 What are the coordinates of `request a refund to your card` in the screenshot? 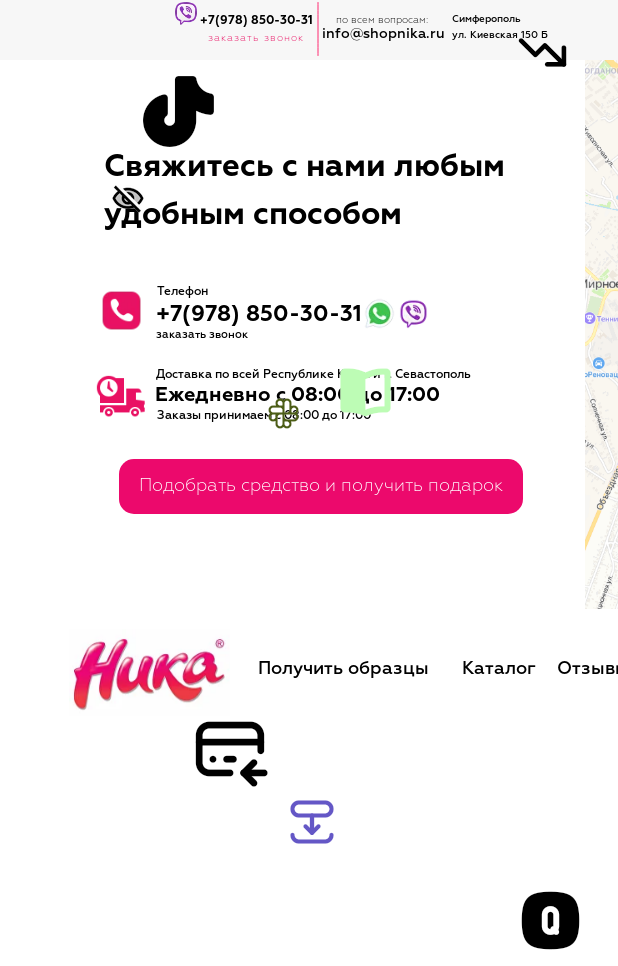 It's located at (230, 749).